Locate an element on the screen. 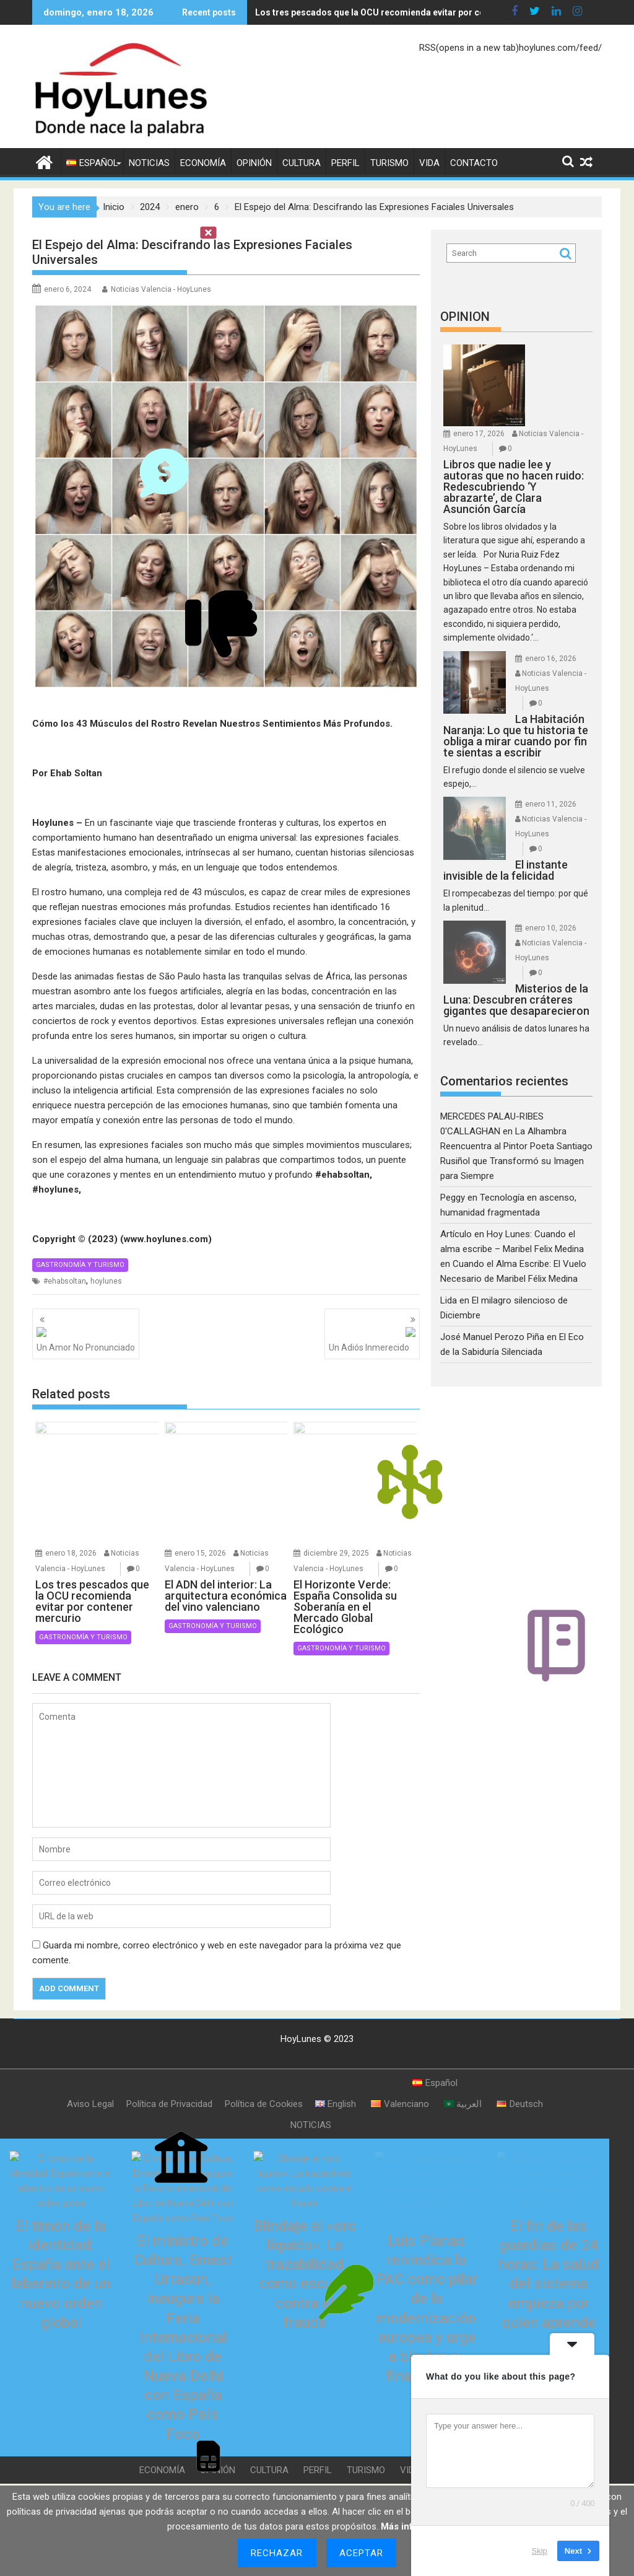  access network or node connections is located at coordinates (410, 1482).